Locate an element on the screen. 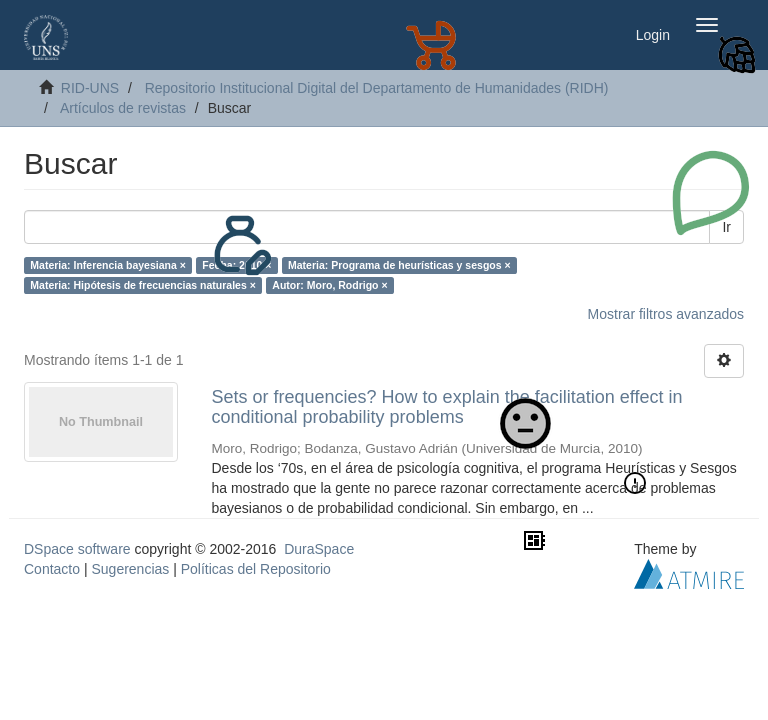  access baby or parenting-related features is located at coordinates (433, 45).